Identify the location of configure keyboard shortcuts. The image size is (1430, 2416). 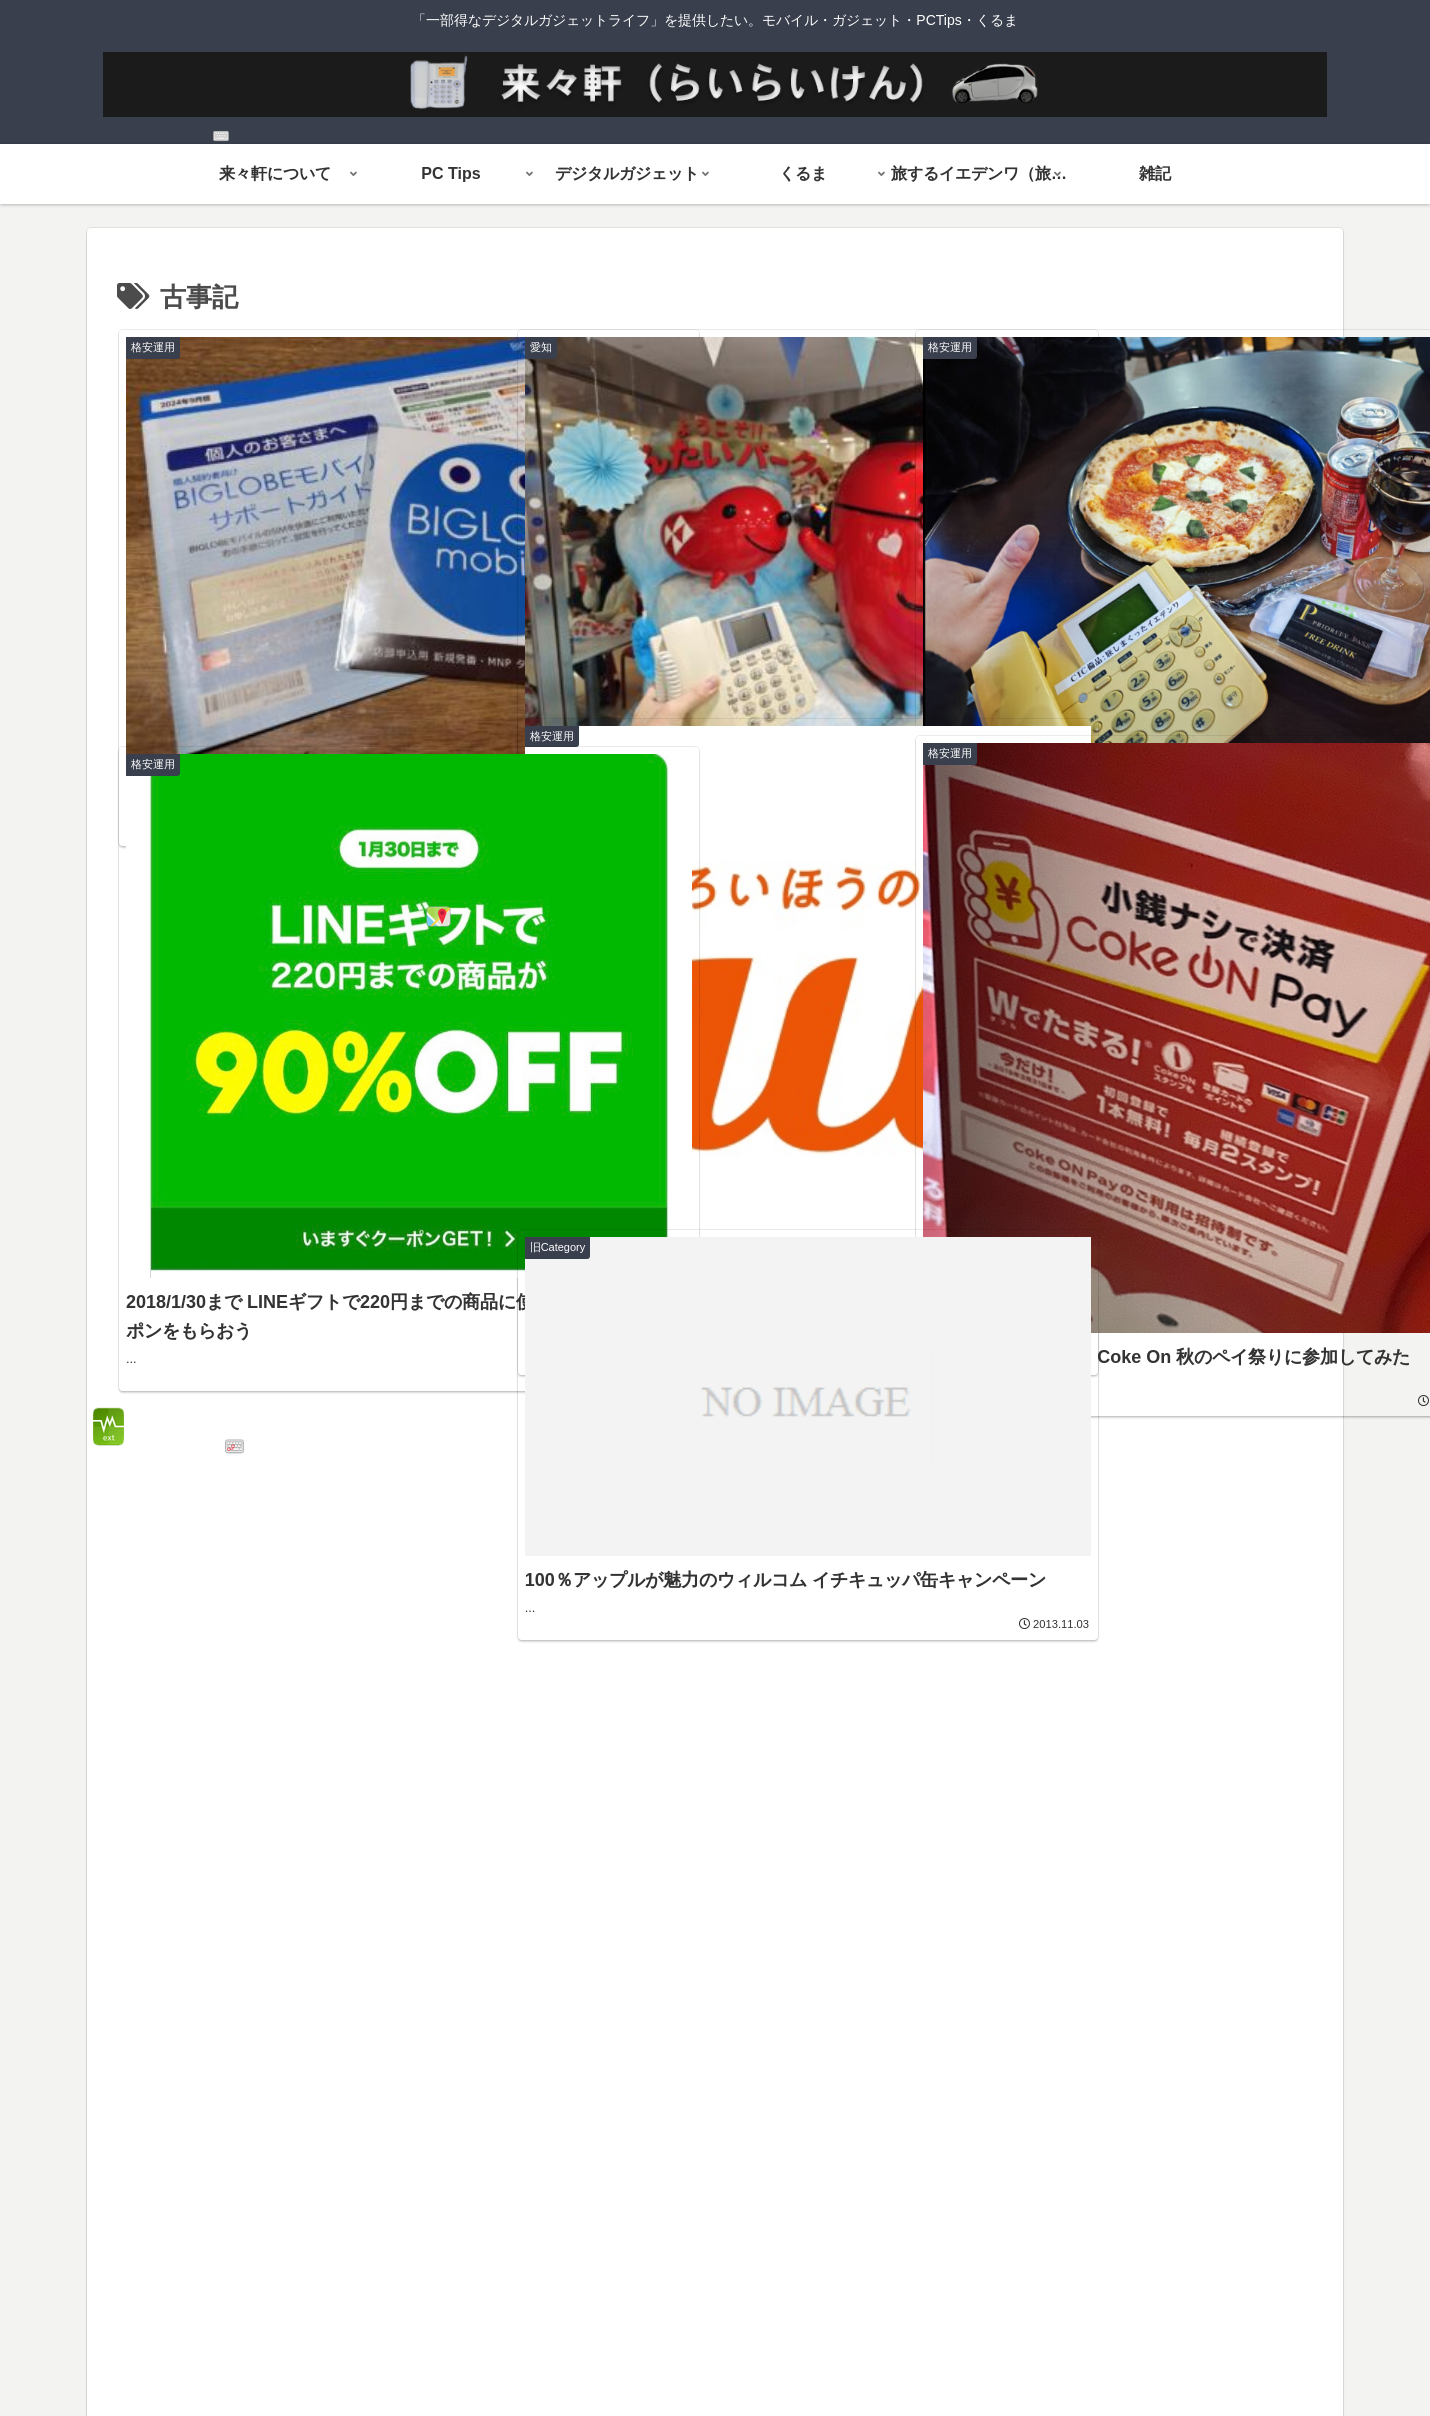
(234, 1446).